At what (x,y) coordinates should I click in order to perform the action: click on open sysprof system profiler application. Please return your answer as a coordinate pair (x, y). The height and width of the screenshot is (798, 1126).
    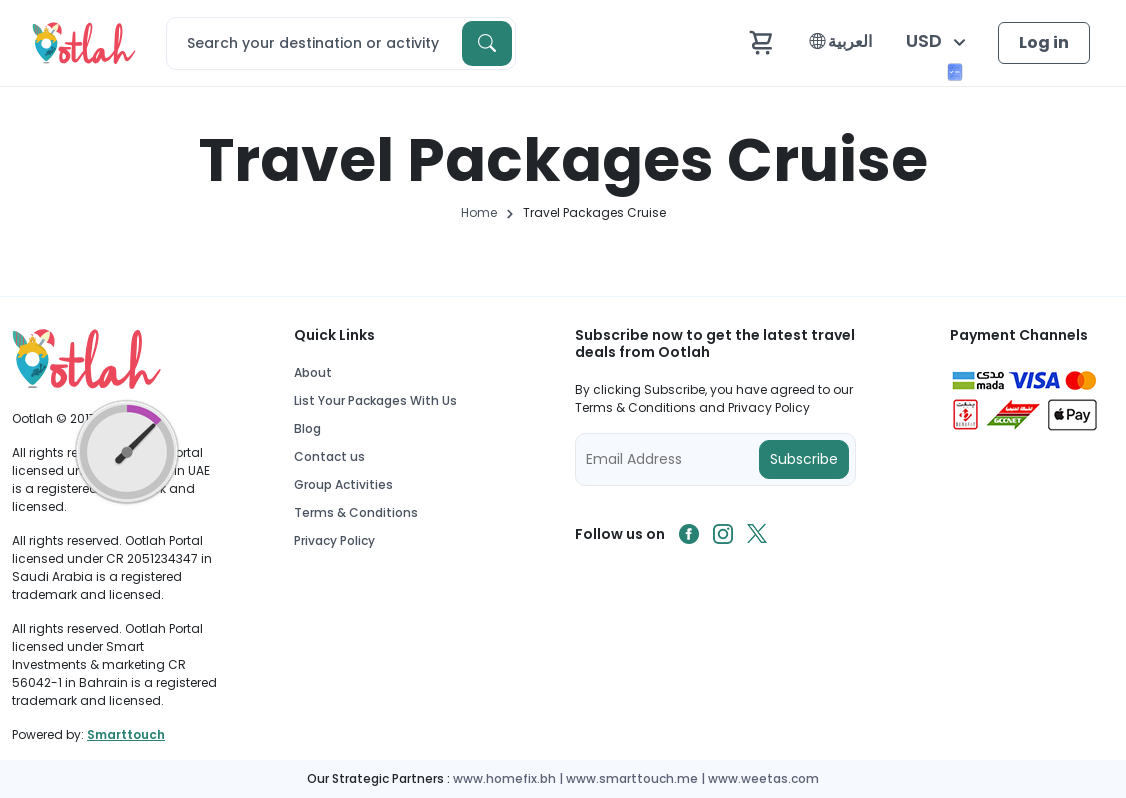
    Looking at the image, I should click on (127, 452).